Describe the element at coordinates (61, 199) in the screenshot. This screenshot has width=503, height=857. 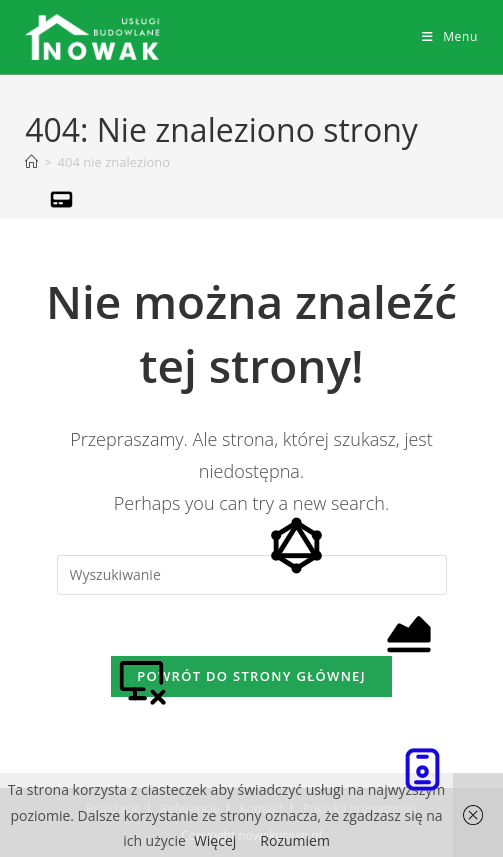
I see `indicates pager or beeper device` at that location.